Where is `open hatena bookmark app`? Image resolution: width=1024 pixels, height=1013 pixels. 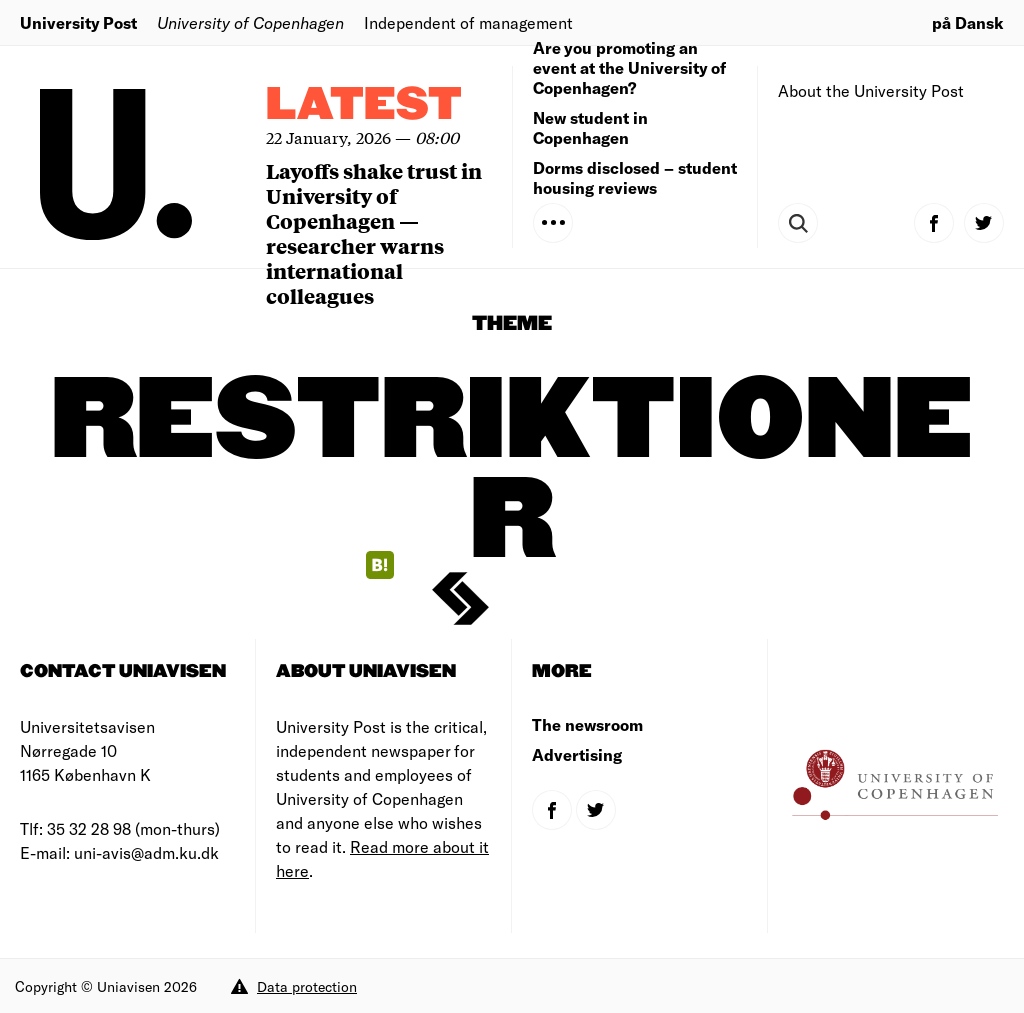 open hatena bookmark app is located at coordinates (380, 565).